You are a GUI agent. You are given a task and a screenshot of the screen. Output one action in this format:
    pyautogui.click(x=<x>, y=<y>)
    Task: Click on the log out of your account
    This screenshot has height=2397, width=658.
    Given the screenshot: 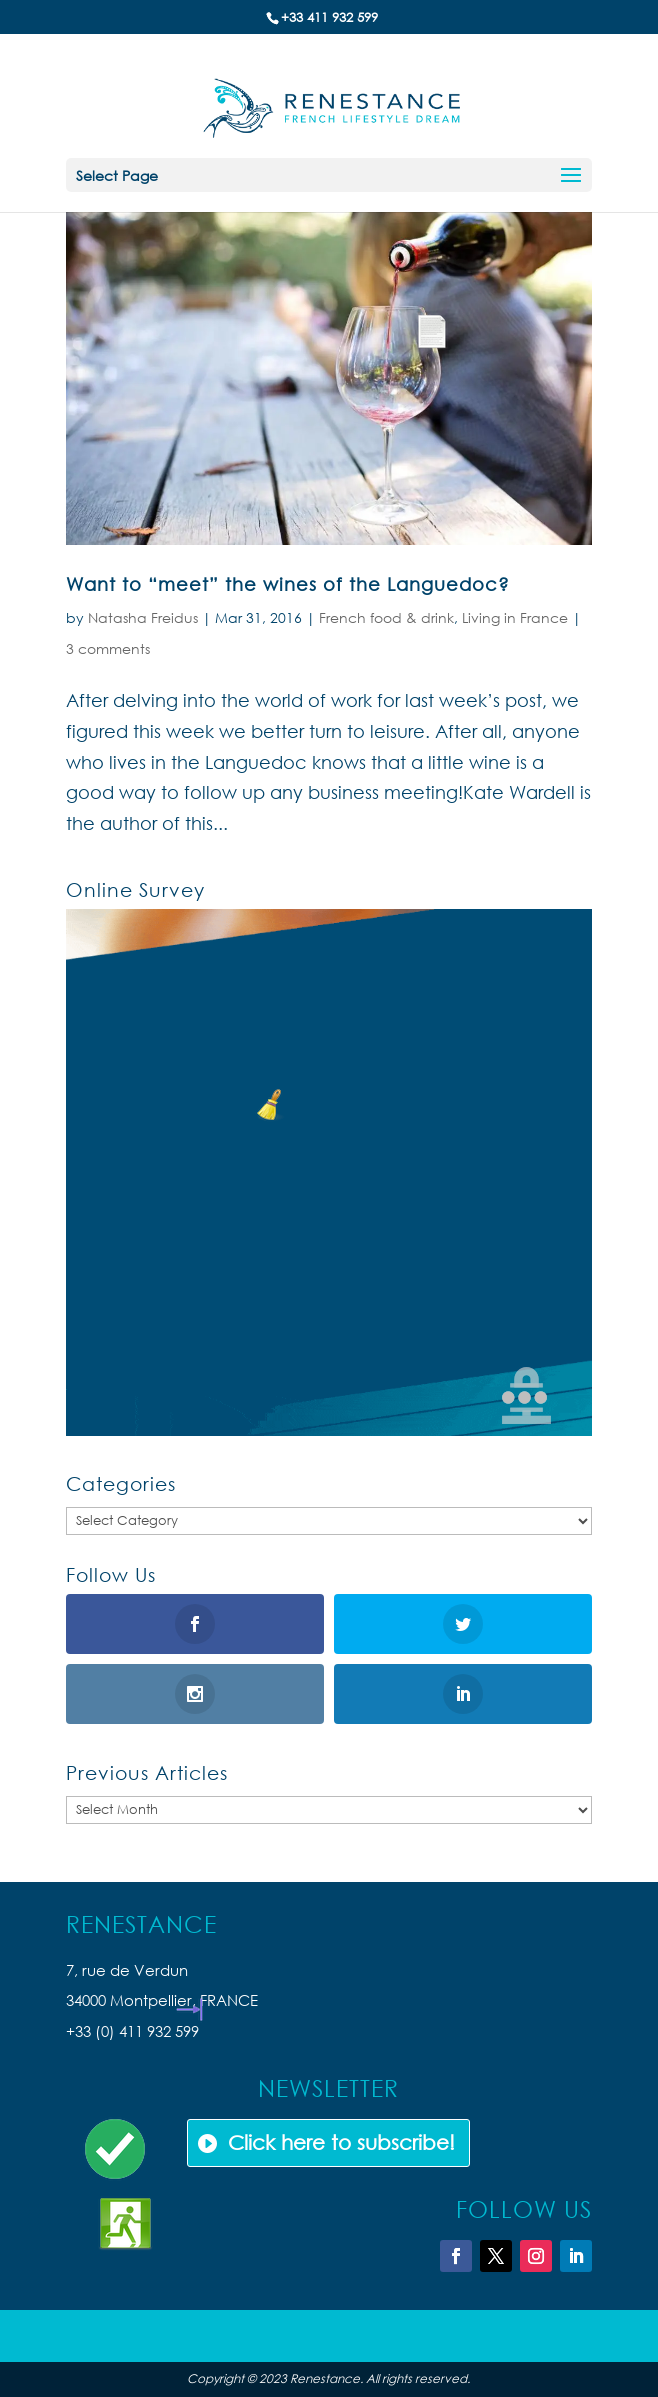 What is the action you would take?
    pyautogui.click(x=125, y=2224)
    